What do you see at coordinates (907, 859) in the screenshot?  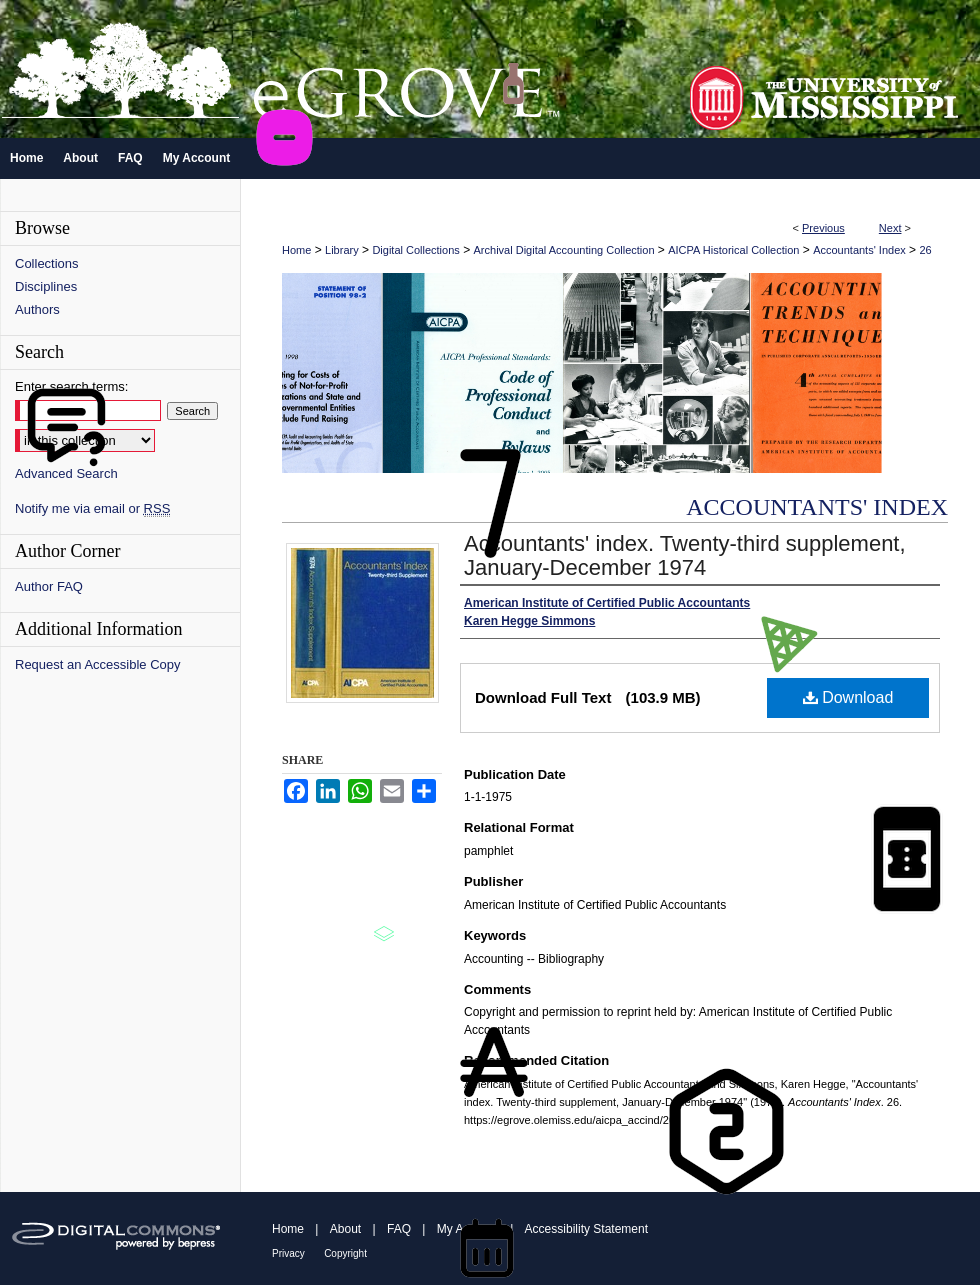 I see `book or reserve tickets online` at bounding box center [907, 859].